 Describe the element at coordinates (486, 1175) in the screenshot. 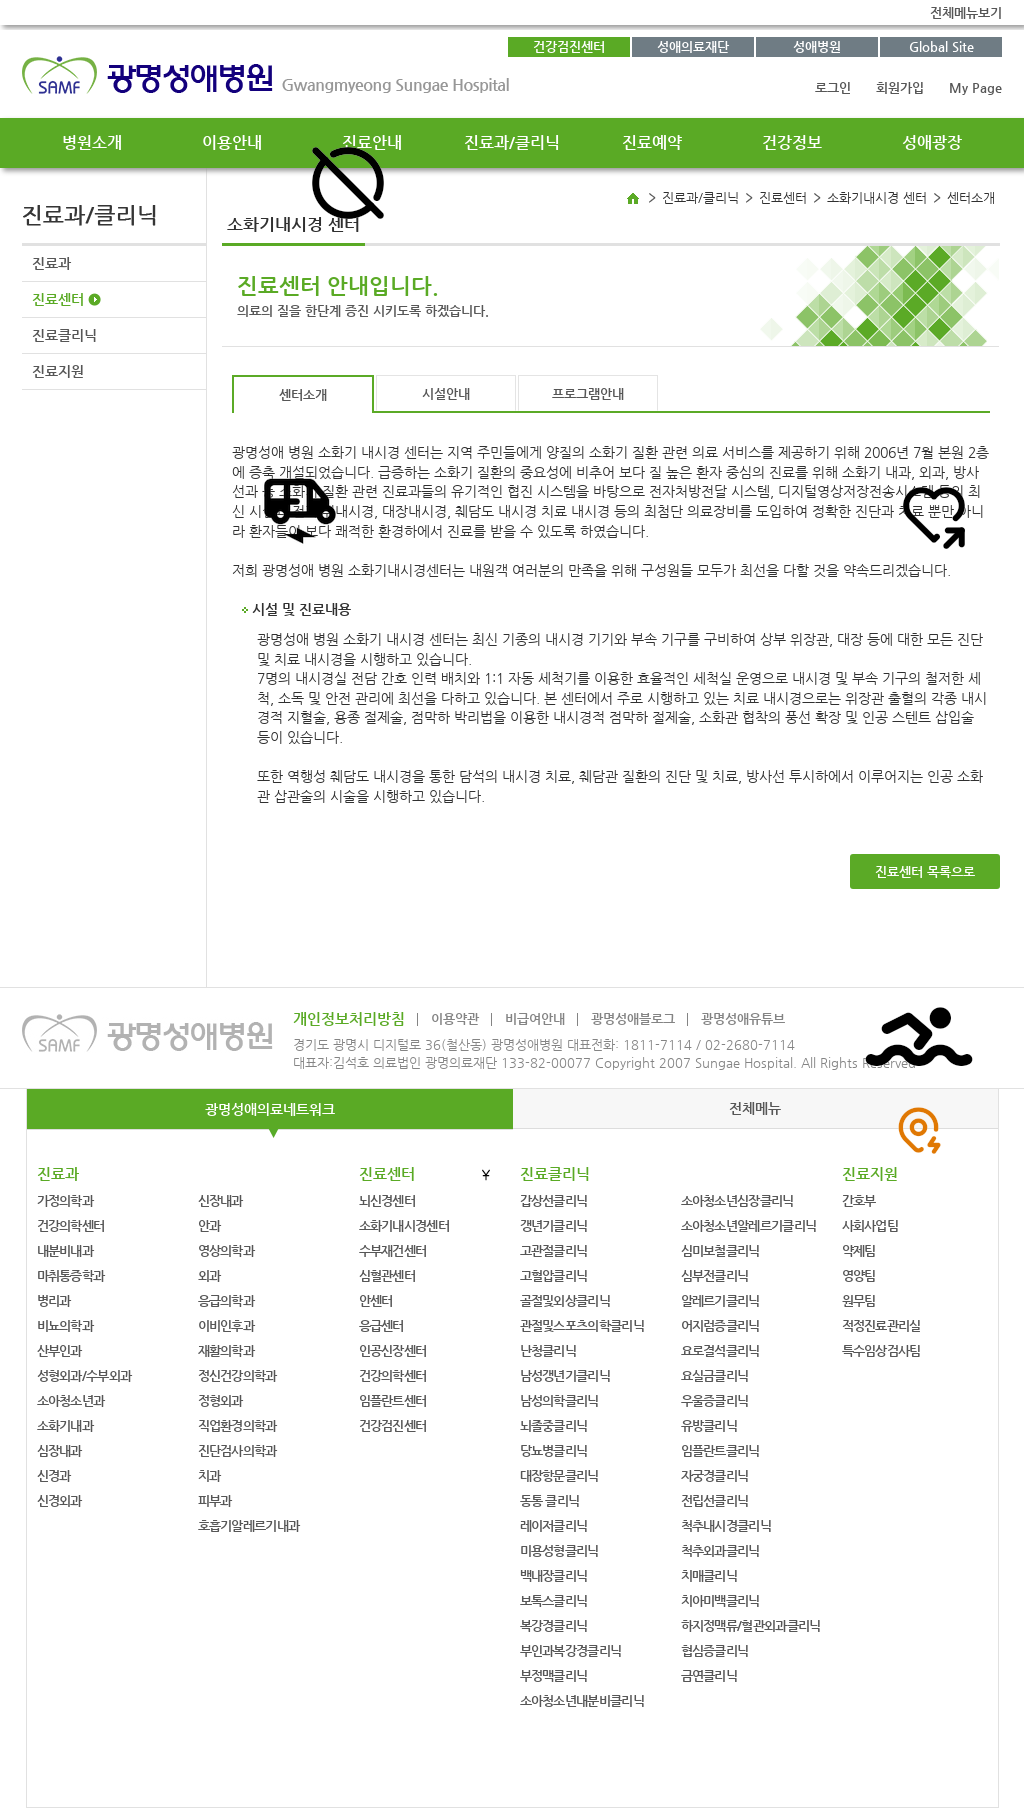

I see `indicates chinese yuan currency` at that location.